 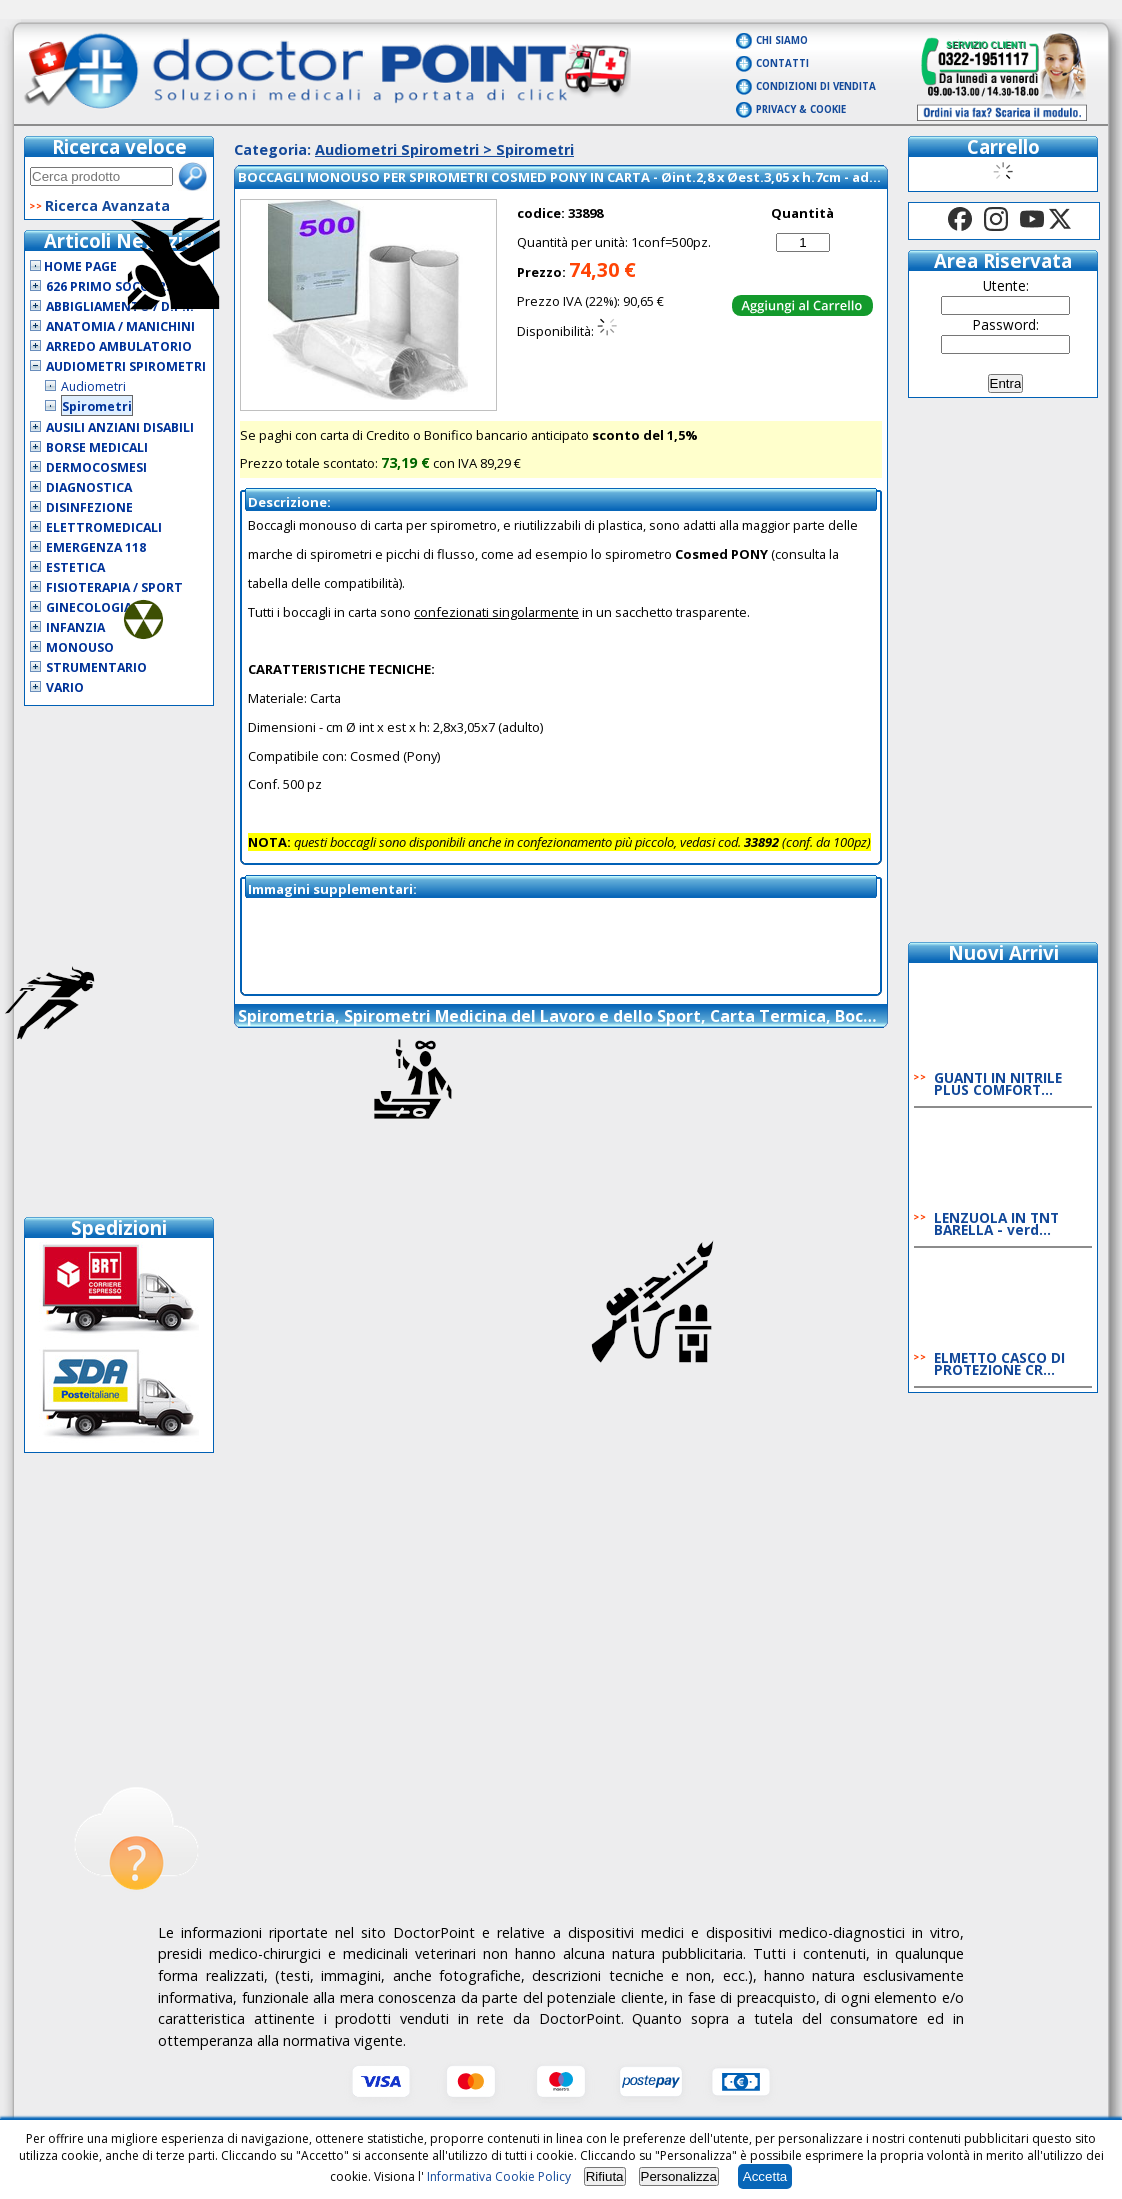 What do you see at coordinates (652, 1301) in the screenshot?
I see `select flamethrower weapon` at bounding box center [652, 1301].